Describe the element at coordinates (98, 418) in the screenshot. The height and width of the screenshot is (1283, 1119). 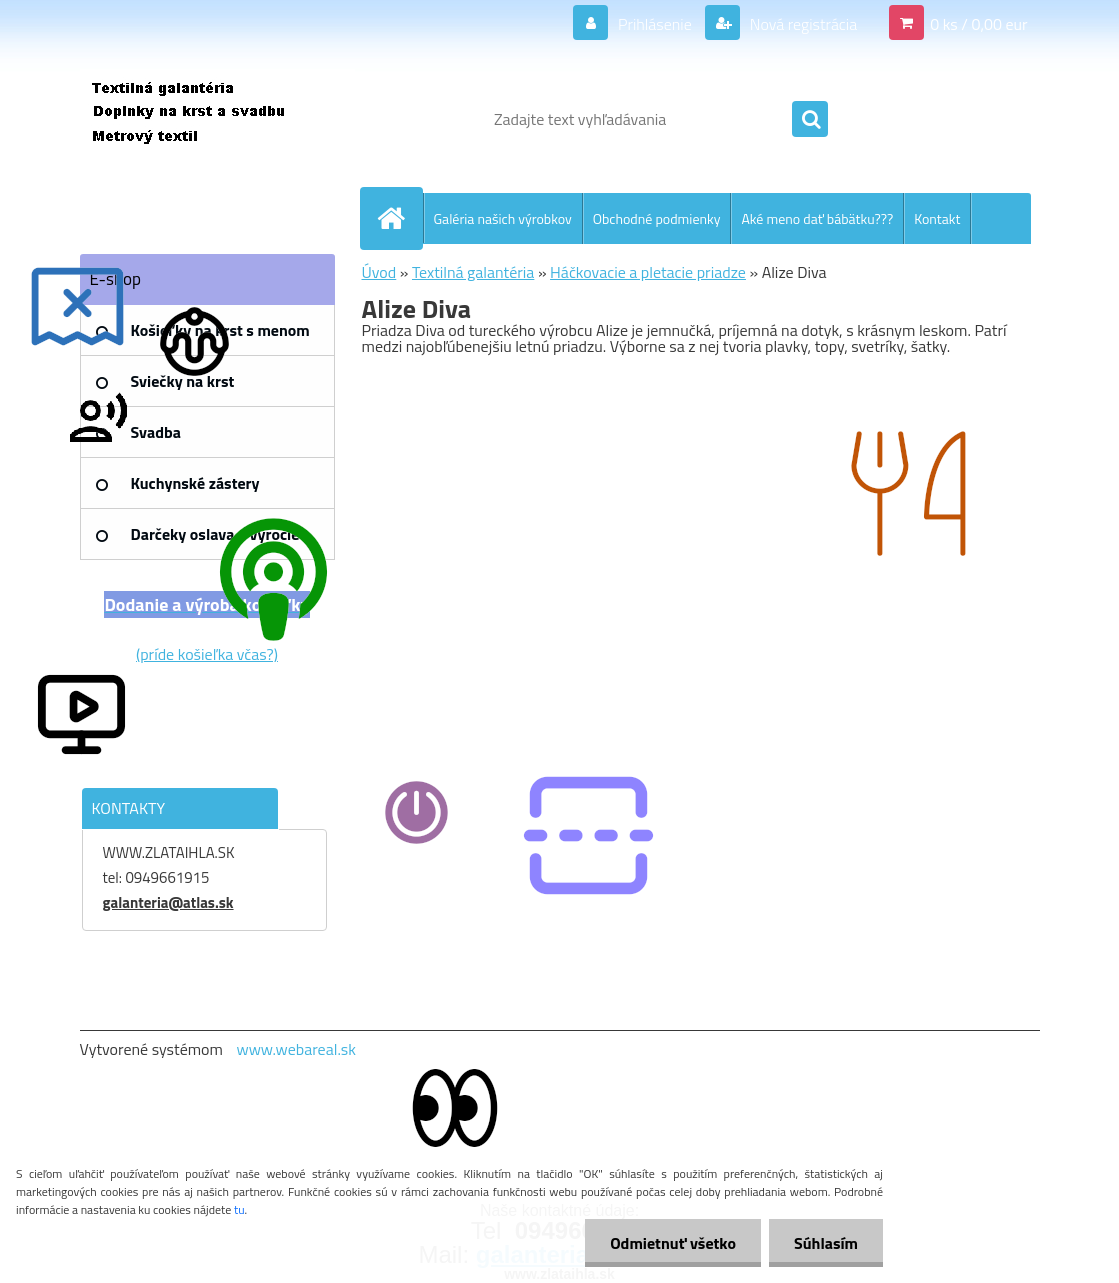
I see `activate voice recording or dictation` at that location.